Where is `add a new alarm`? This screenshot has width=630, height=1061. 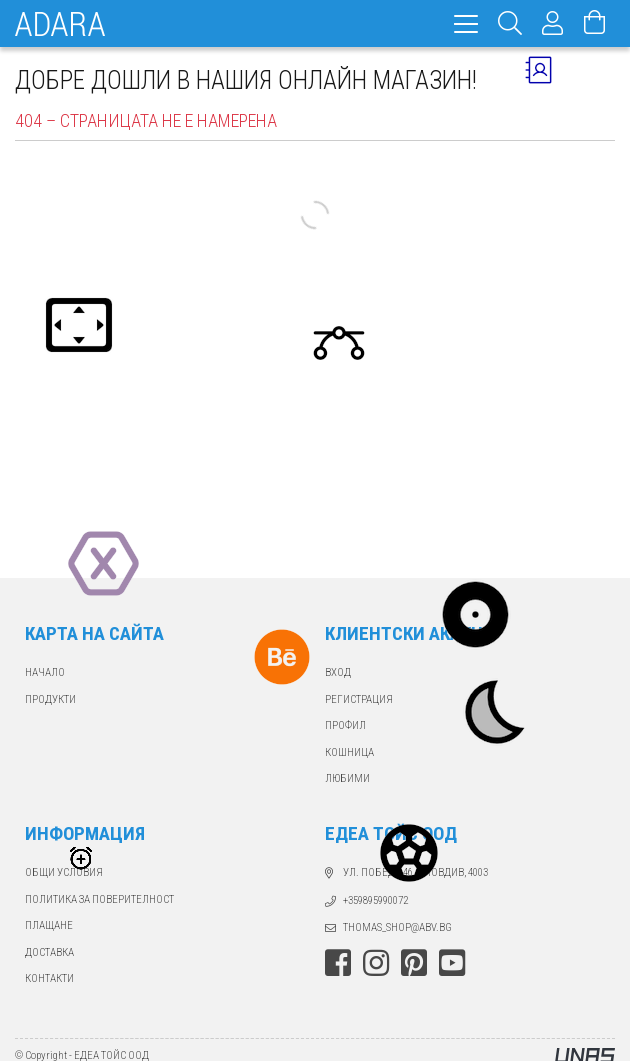
add a new alarm is located at coordinates (81, 858).